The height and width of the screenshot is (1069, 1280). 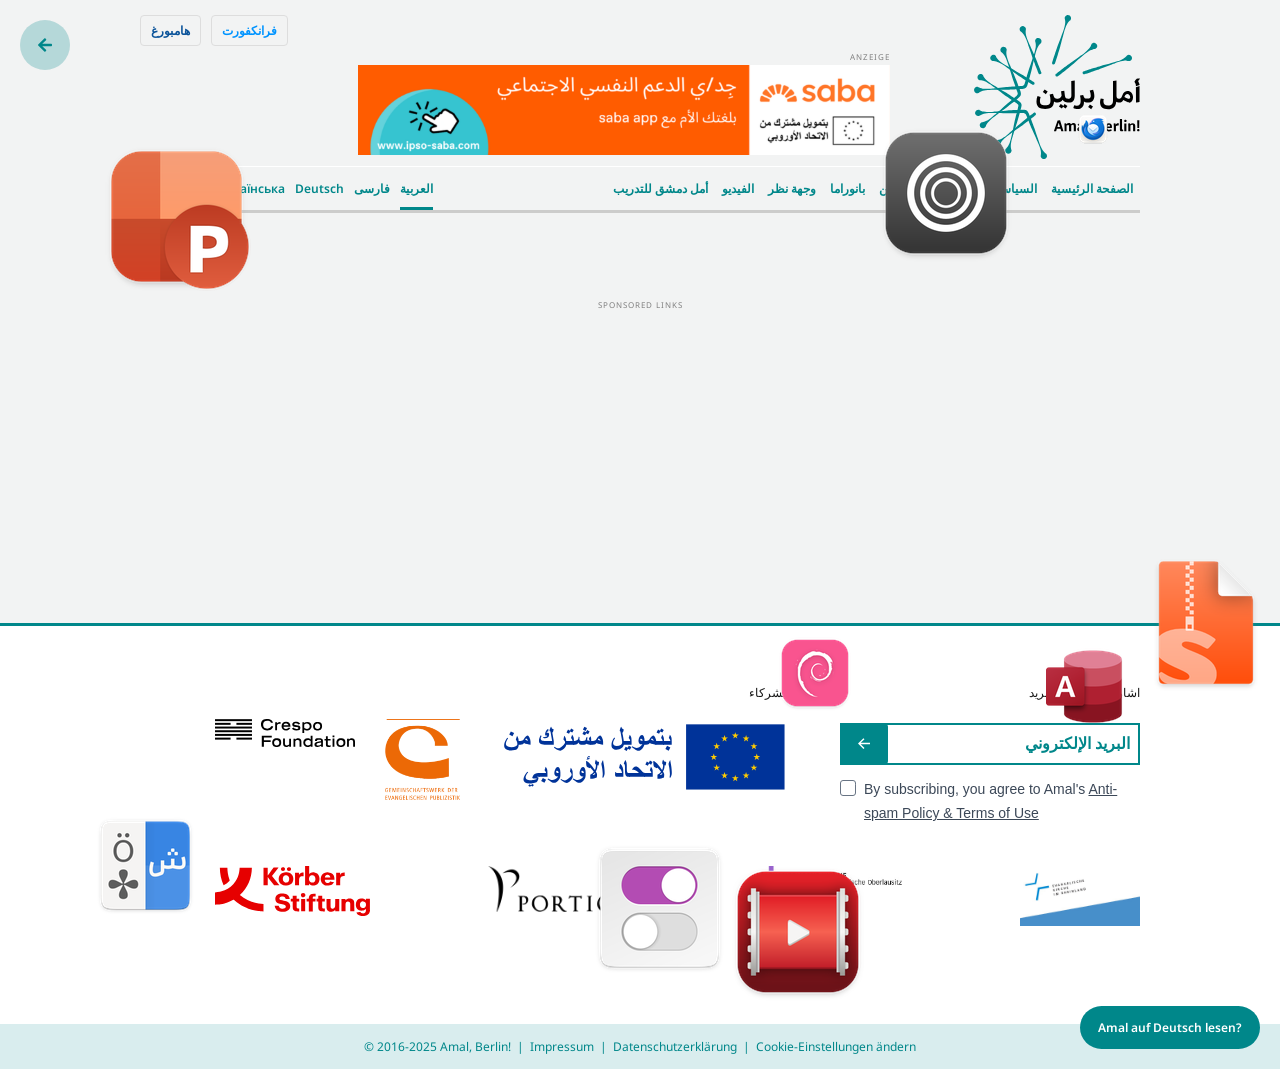 What do you see at coordinates (176, 216) in the screenshot?
I see `open Microsoft PowerPoint` at bounding box center [176, 216].